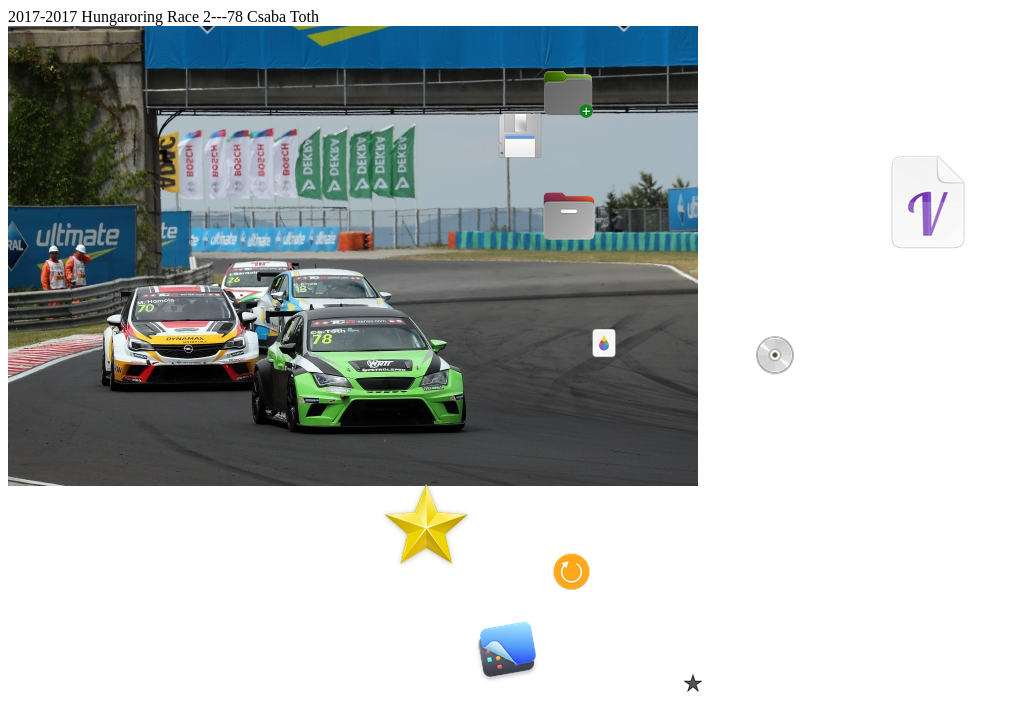  What do you see at coordinates (520, 136) in the screenshot?
I see `magneto-optical disk drive or storage device` at bounding box center [520, 136].